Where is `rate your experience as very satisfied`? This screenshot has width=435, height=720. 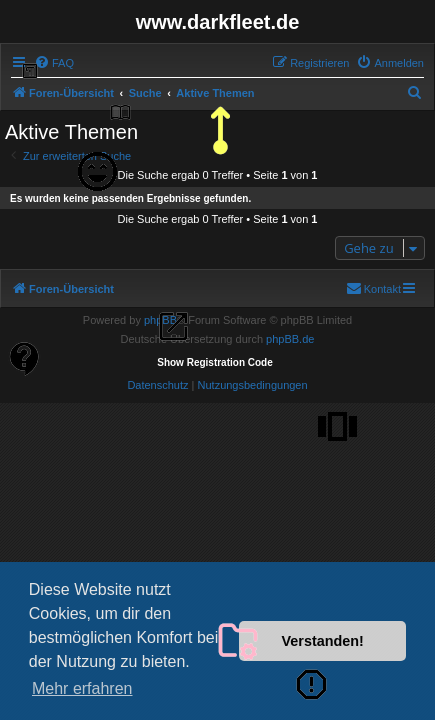
rate your experience as very satisfied is located at coordinates (97, 171).